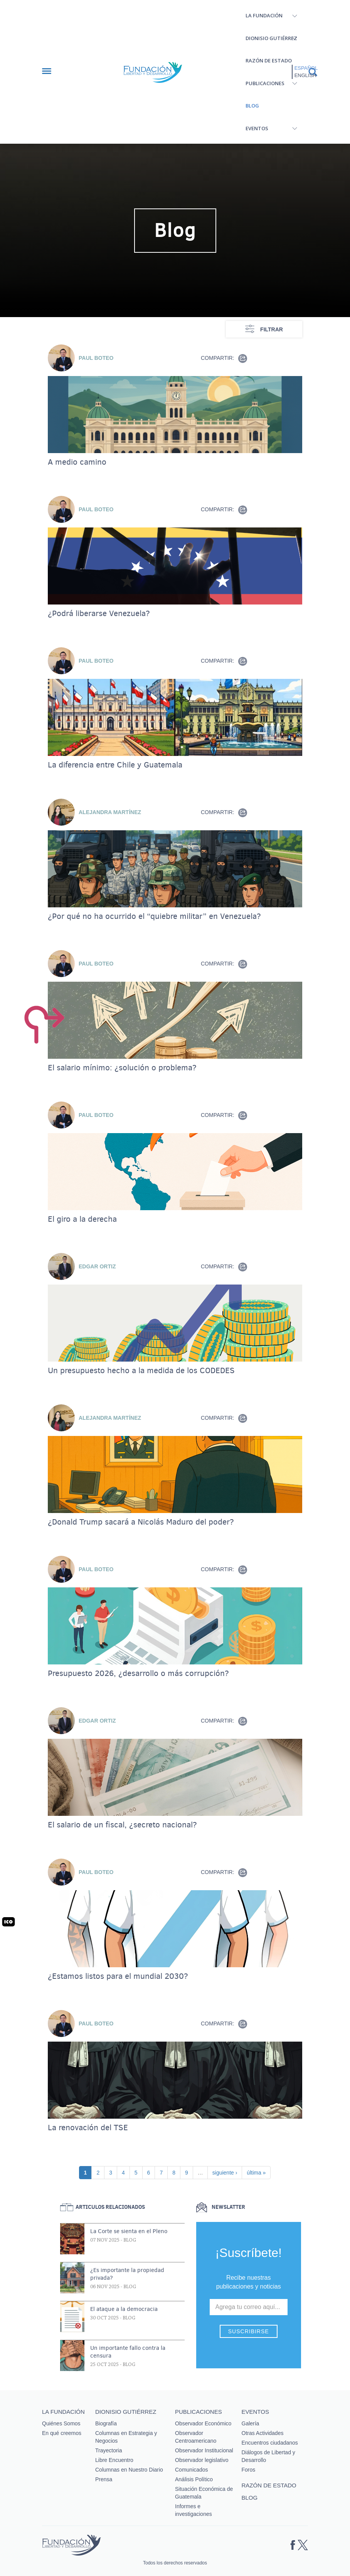 This screenshot has width=350, height=2576. What do you see at coordinates (44, 1024) in the screenshot?
I see `take the roundabout exit to the right` at bounding box center [44, 1024].